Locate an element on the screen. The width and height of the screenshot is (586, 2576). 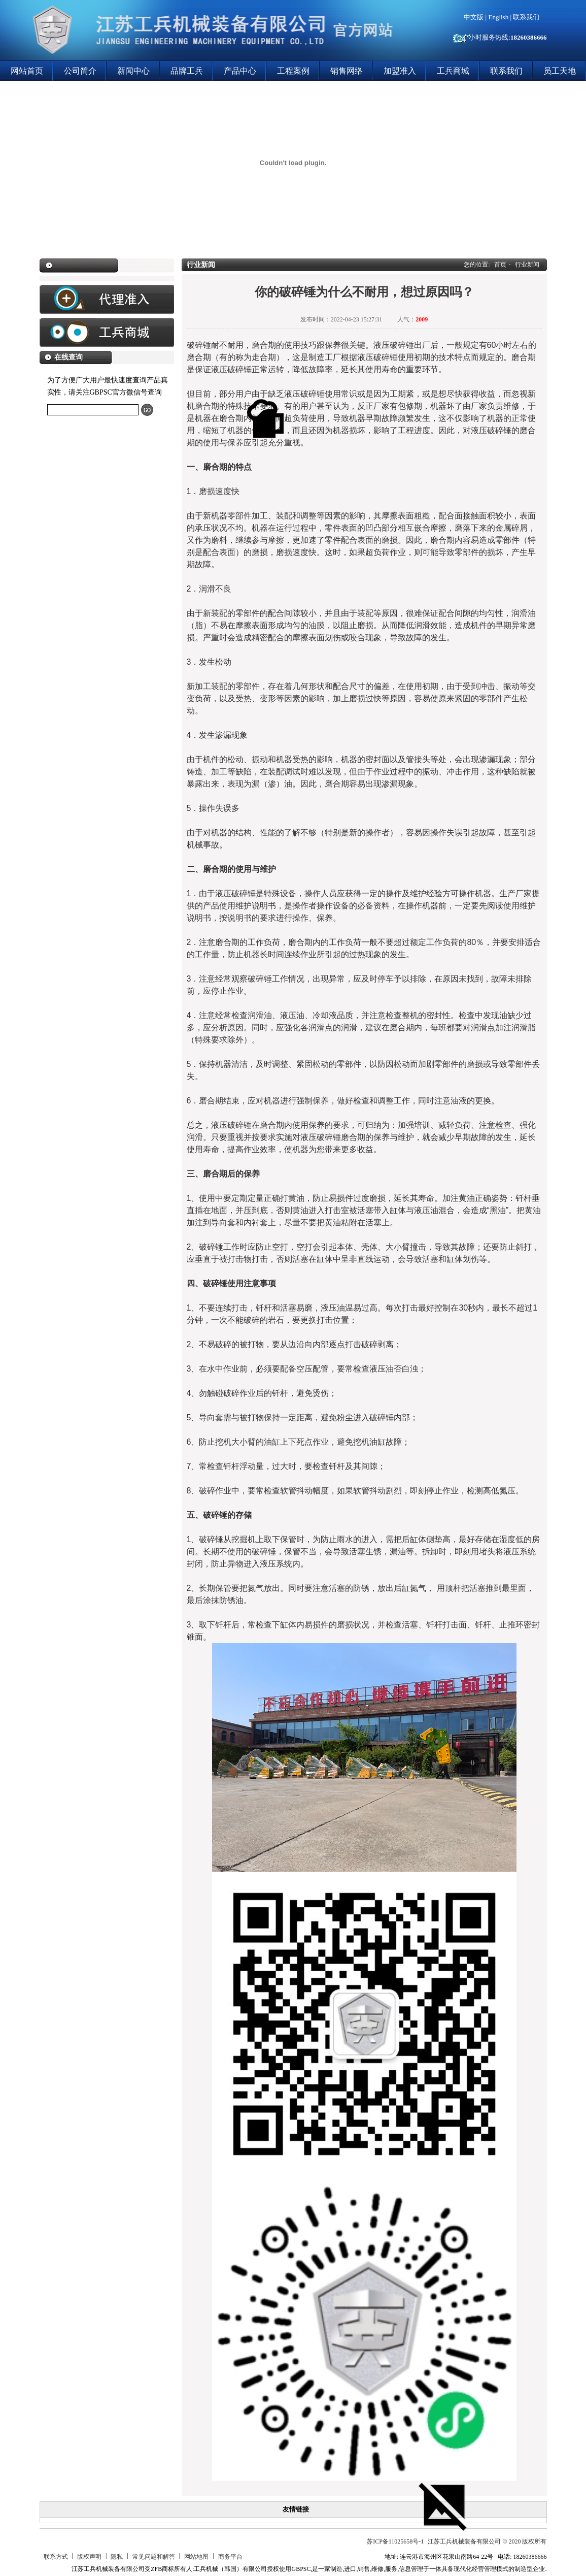
find nearby sports bars or pubs is located at coordinates (265, 419).